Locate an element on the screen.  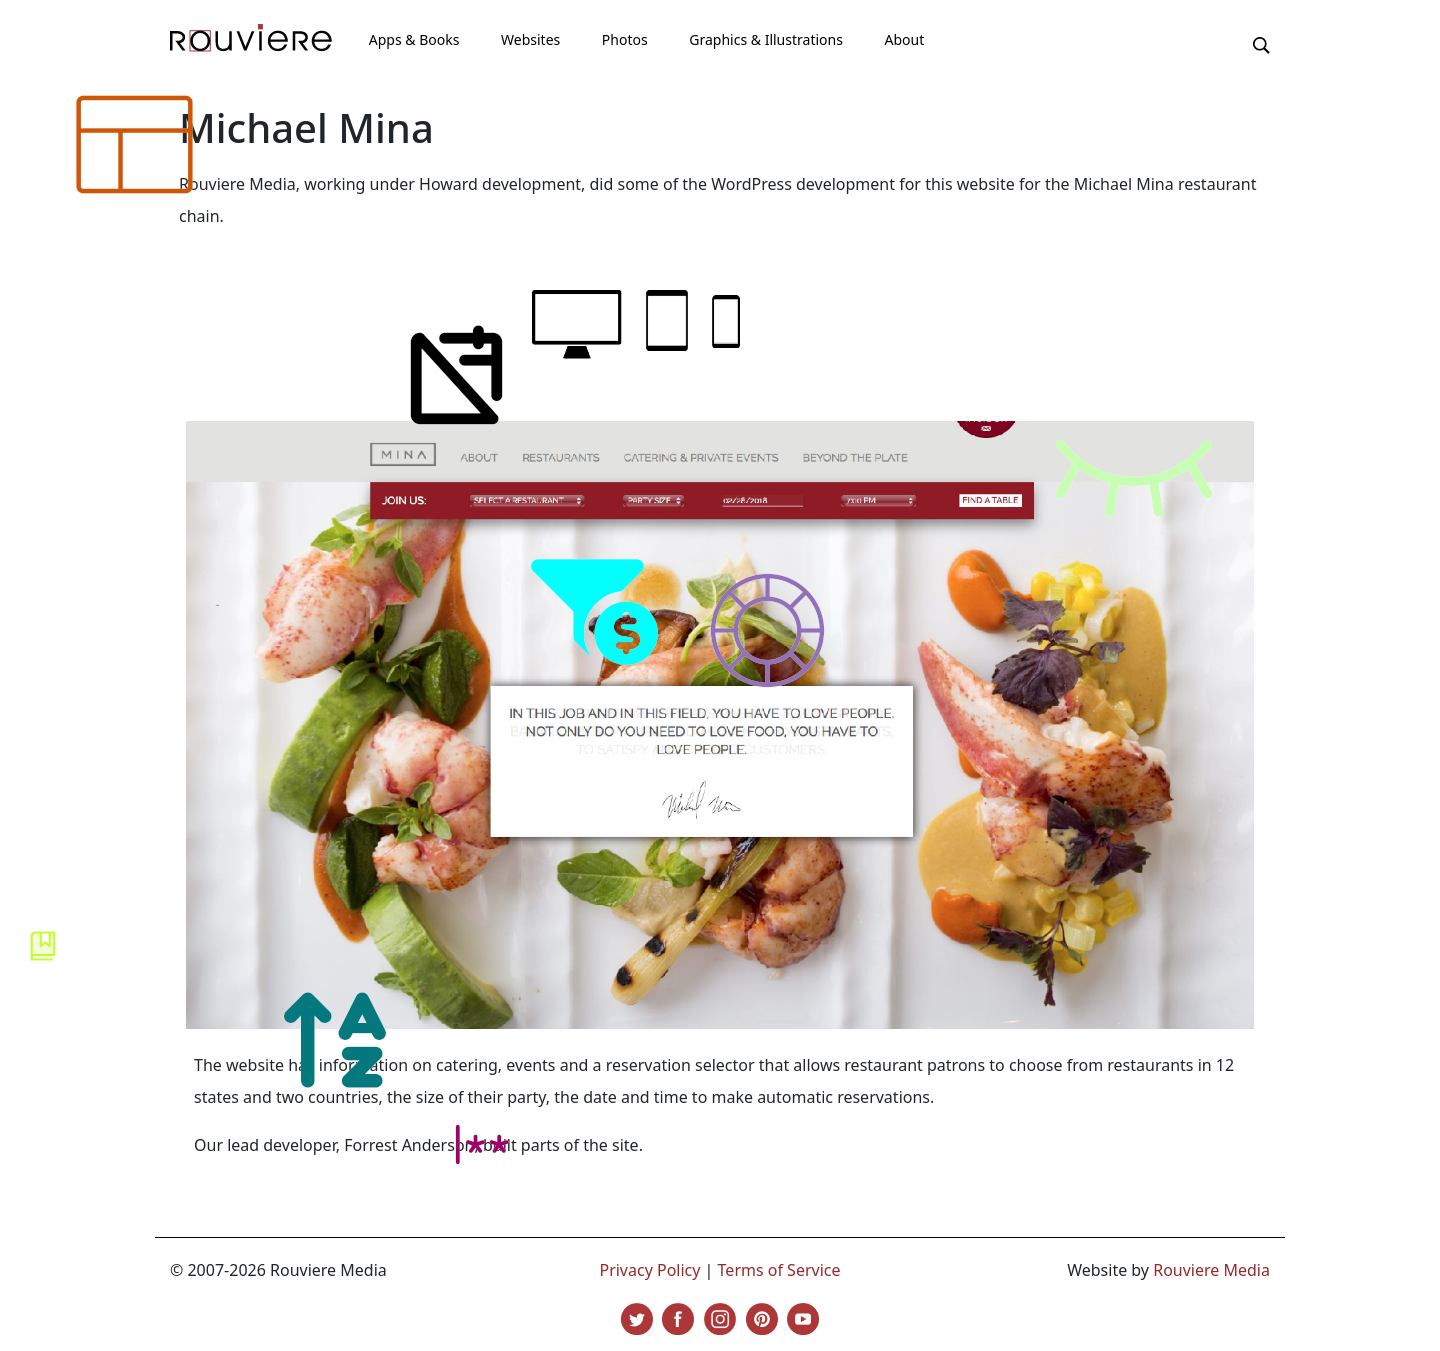
access your bookmarked reading material is located at coordinates (43, 946).